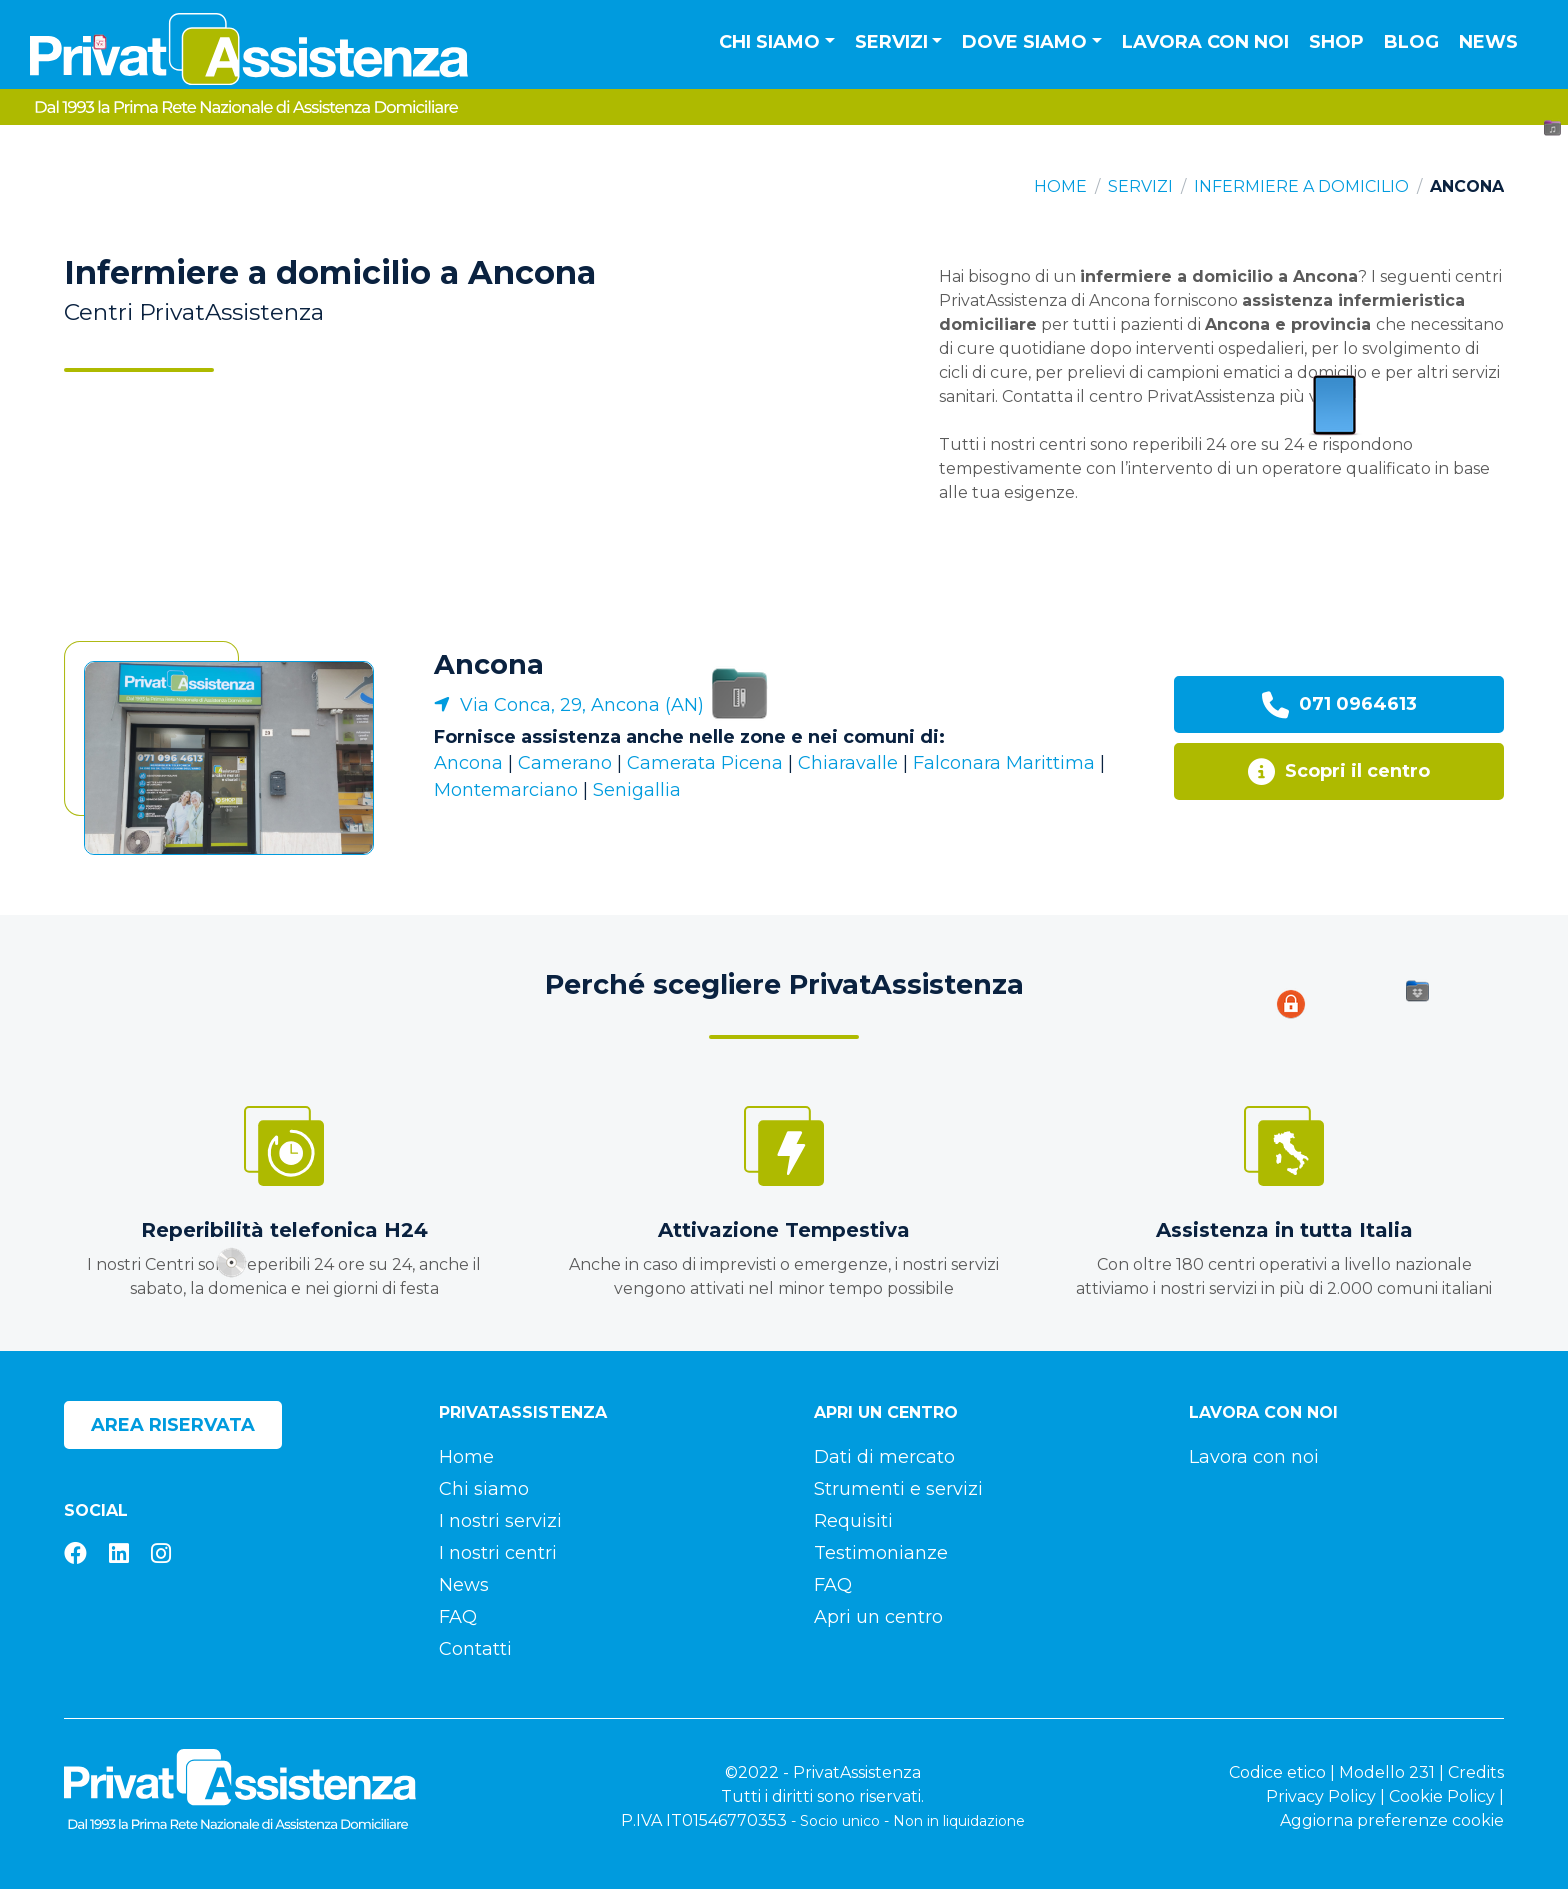 This screenshot has width=1568, height=1889. I want to click on open your Dropbox folder, so click(1417, 990).